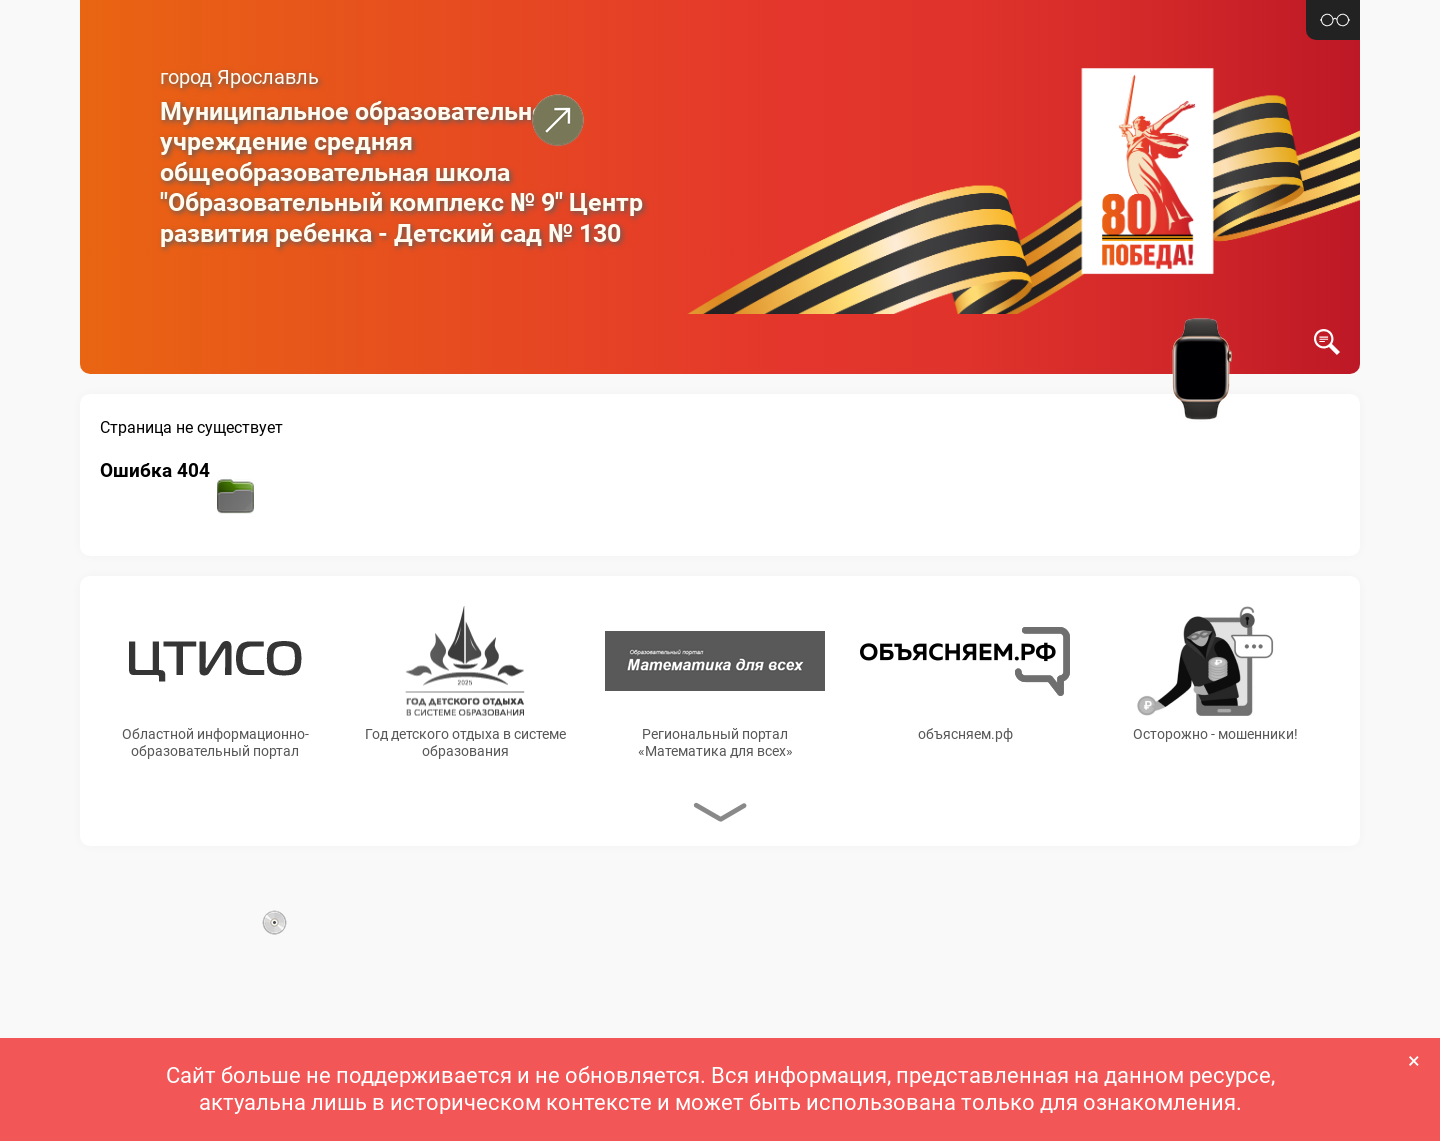 The image size is (1440, 1141). What do you see at coordinates (274, 922) in the screenshot?
I see `audio CD or music disc detected` at bounding box center [274, 922].